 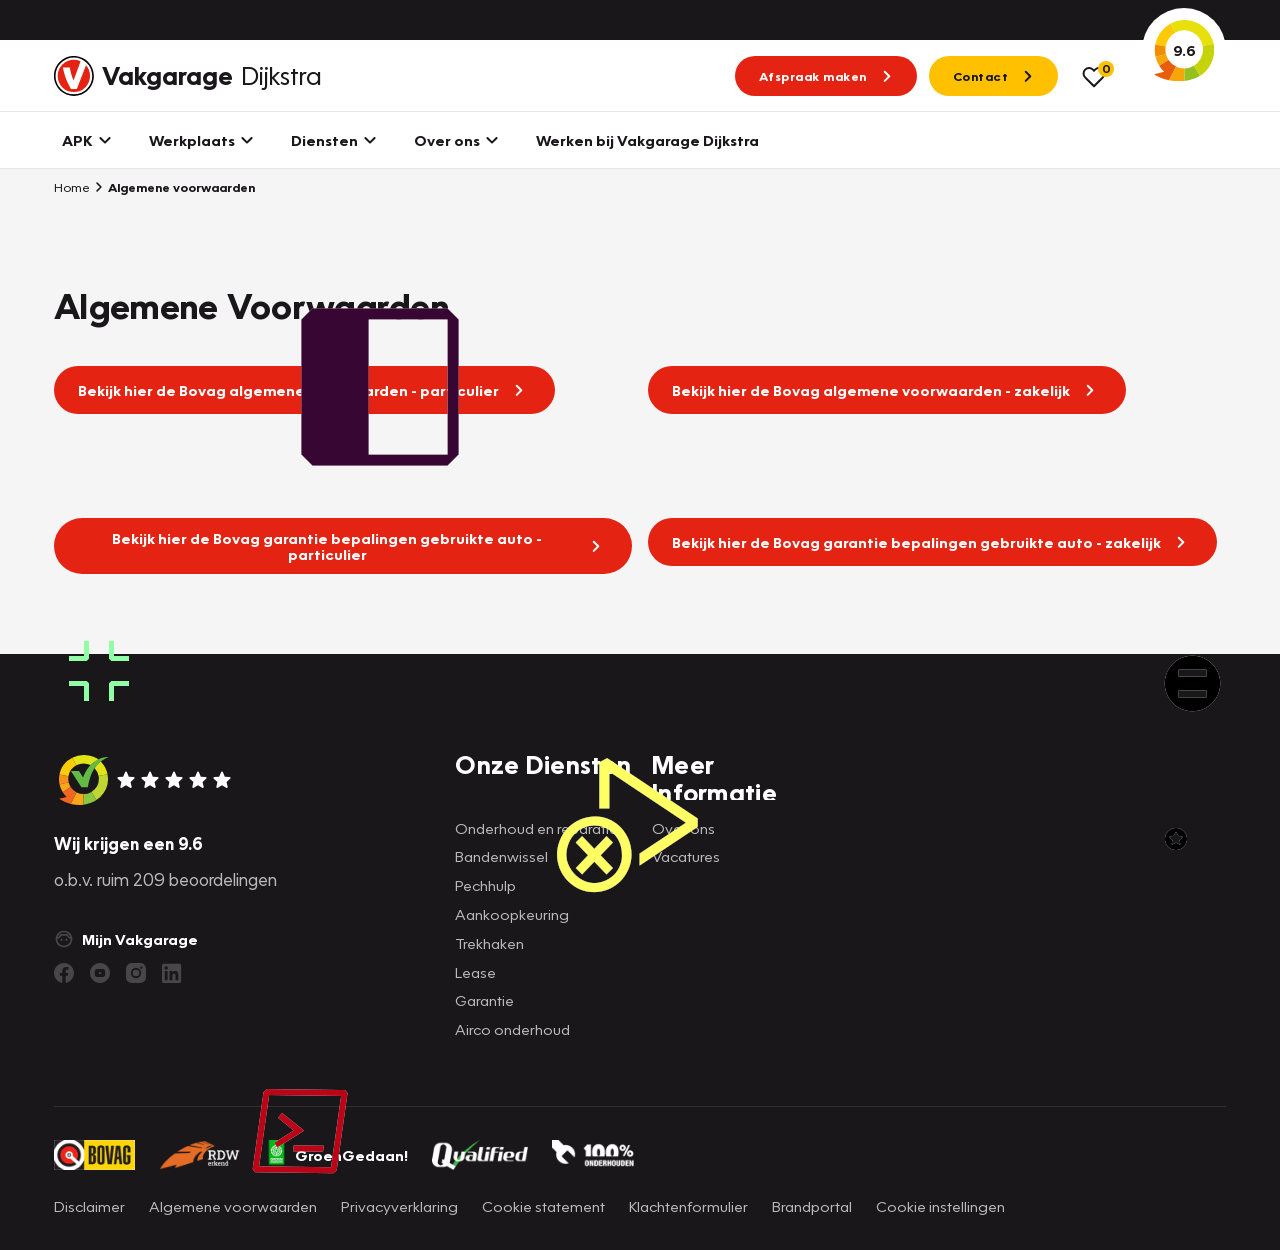 I want to click on toggle the left sidebar panel, so click(x=380, y=387).